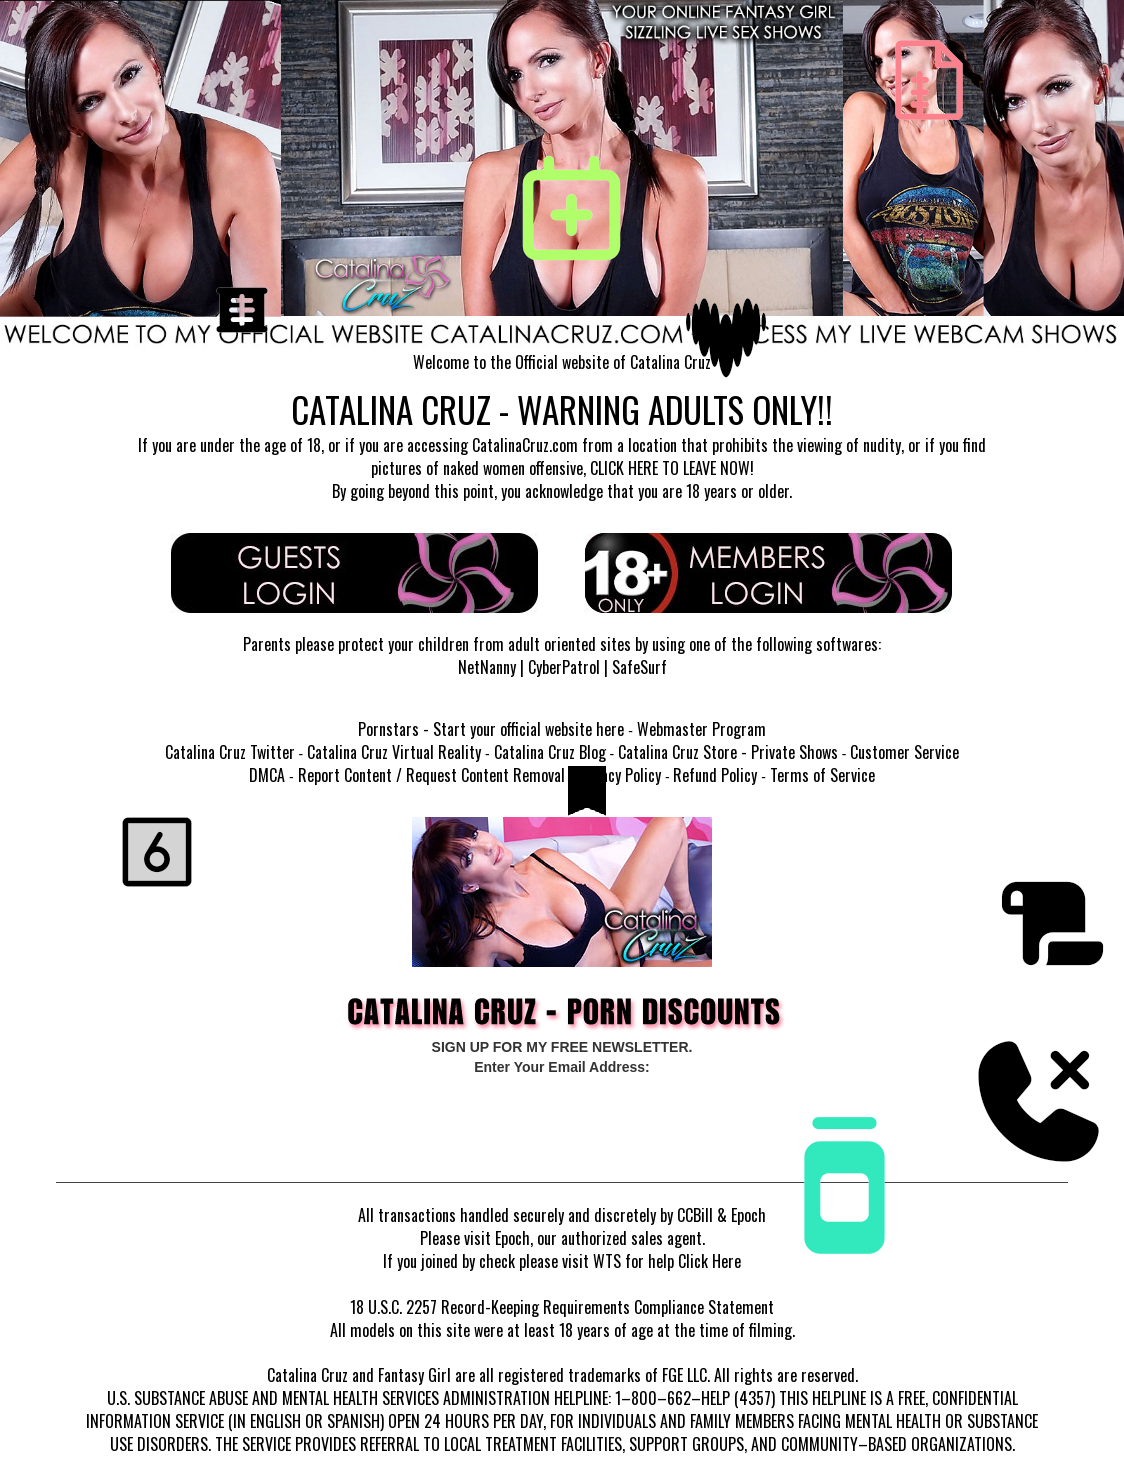 This screenshot has height=1461, width=1124. Describe the element at coordinates (571, 211) in the screenshot. I see `add a new calendar event` at that location.